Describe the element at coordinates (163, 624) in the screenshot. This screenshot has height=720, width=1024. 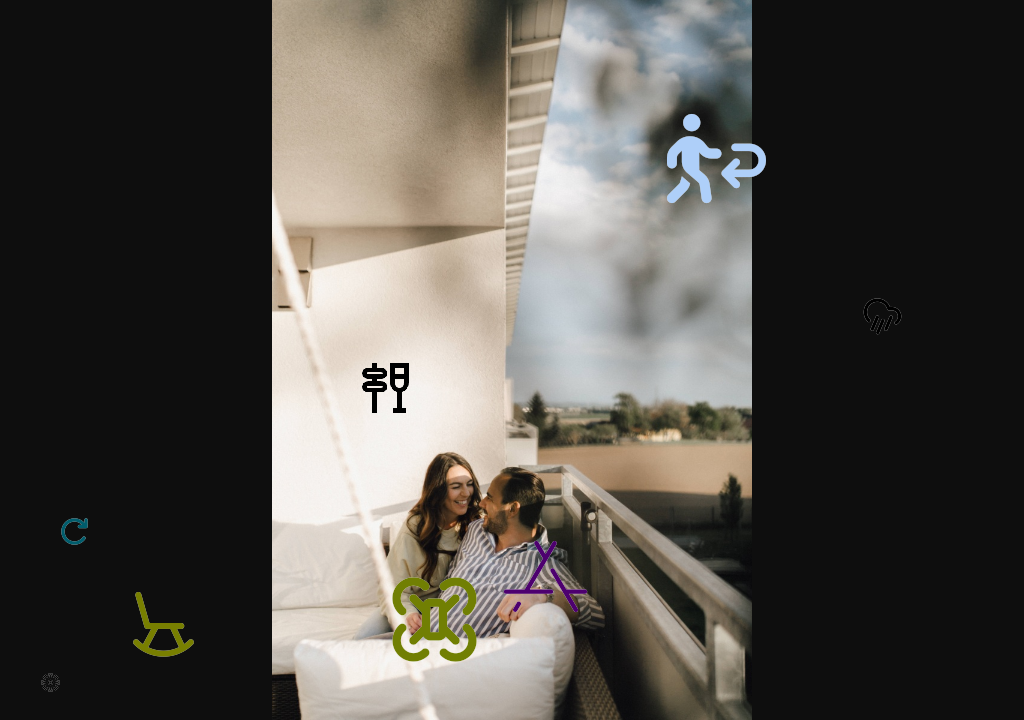
I see `access furniture or seating options` at that location.